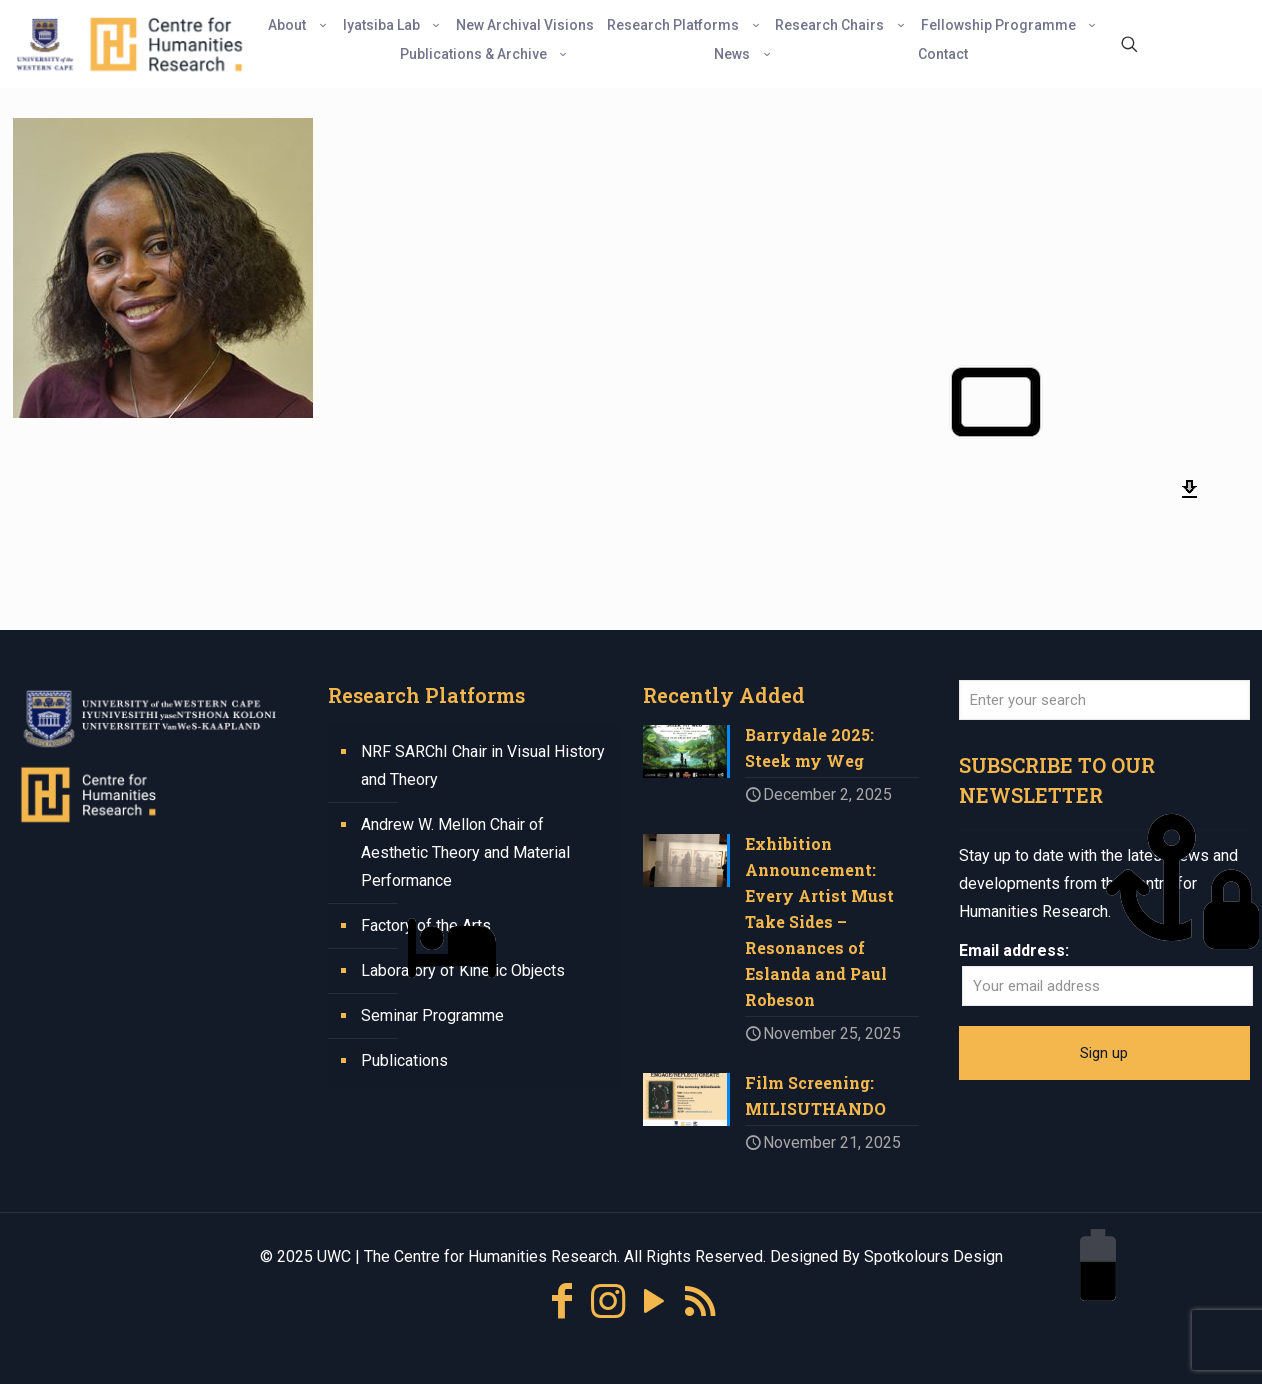 The image size is (1262, 1384). I want to click on crop image to 5:4 aspect ratio, so click(996, 402).